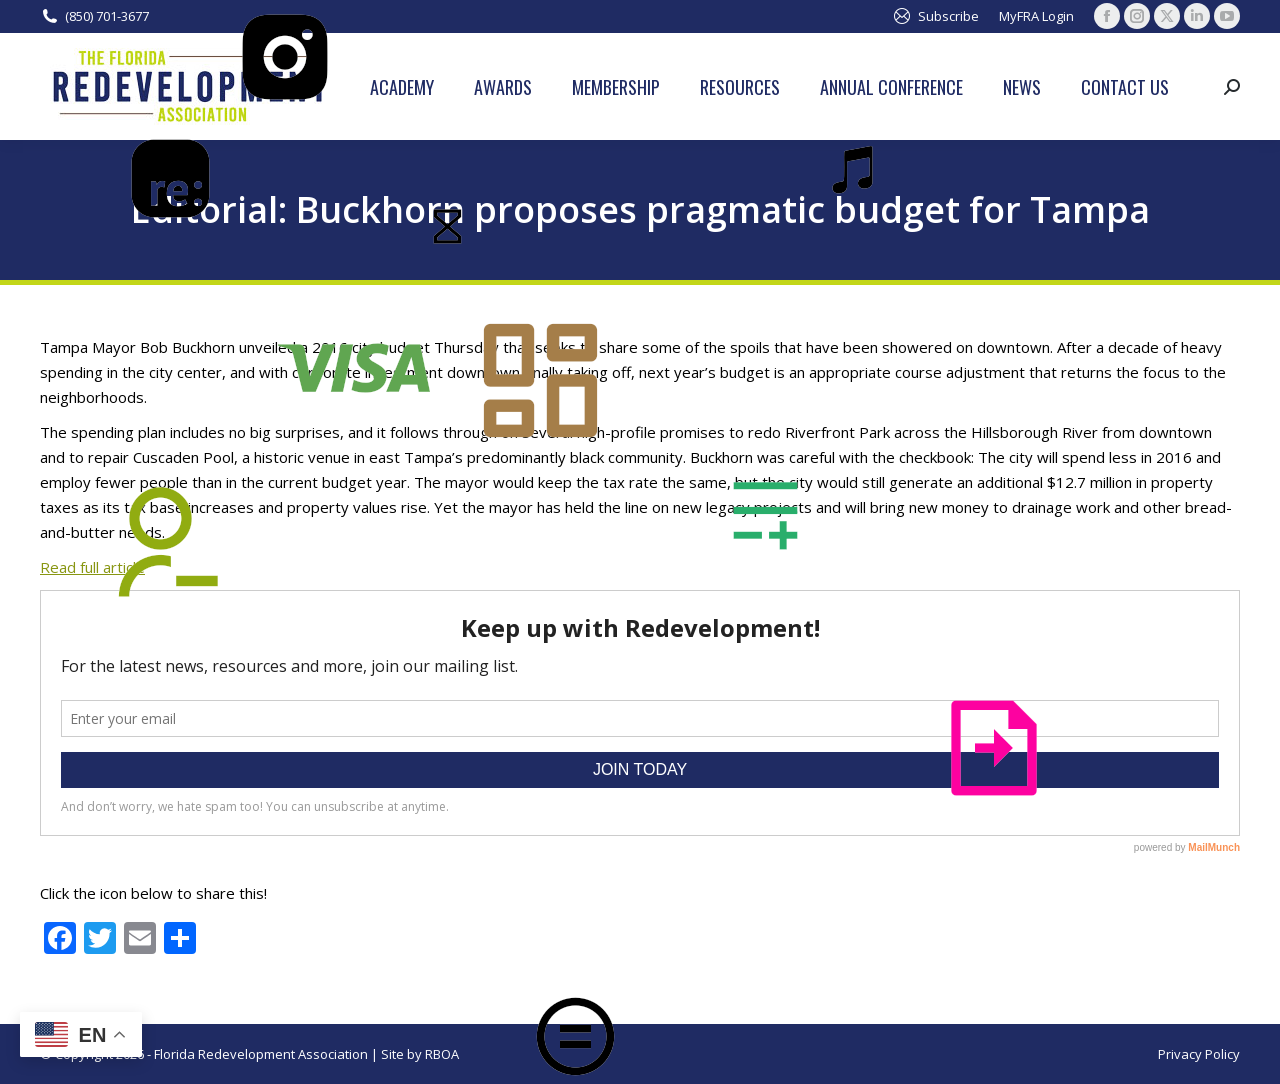 This screenshot has width=1280, height=1084. What do you see at coordinates (540, 380) in the screenshot?
I see `access the dashboard` at bounding box center [540, 380].